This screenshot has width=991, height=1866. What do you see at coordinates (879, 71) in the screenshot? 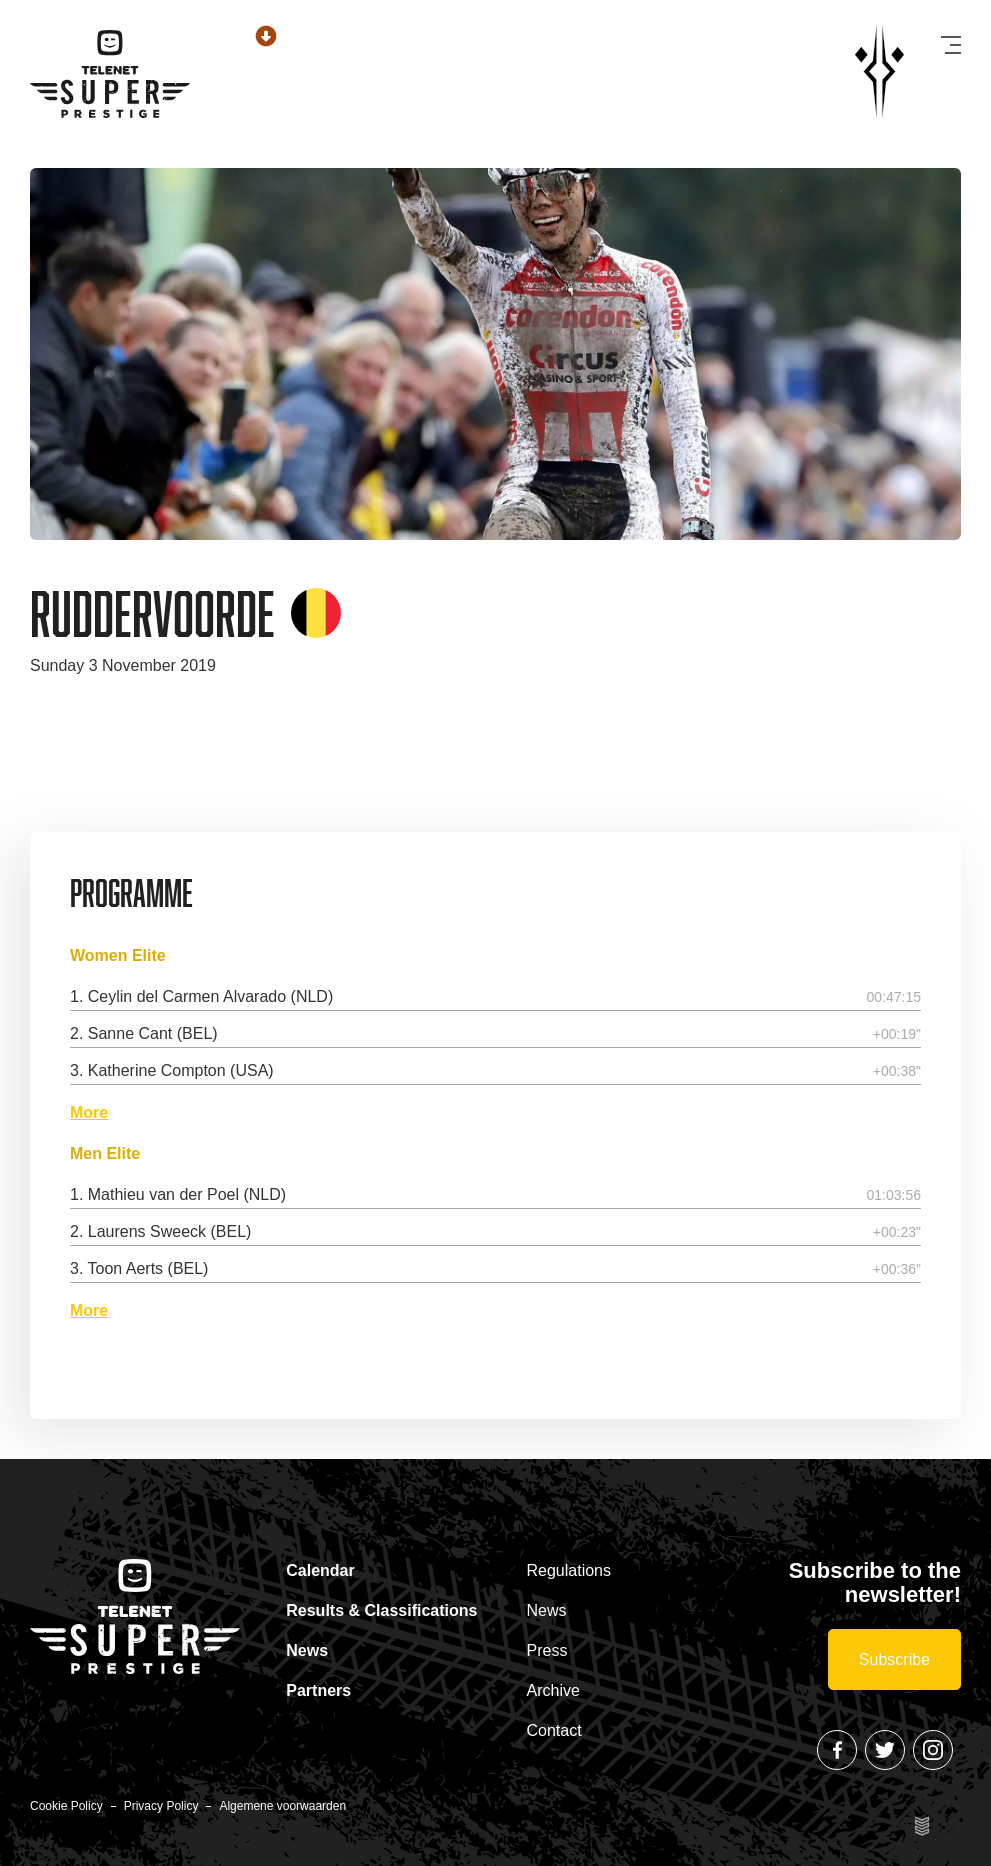
I see `fulcrum app logo` at bounding box center [879, 71].